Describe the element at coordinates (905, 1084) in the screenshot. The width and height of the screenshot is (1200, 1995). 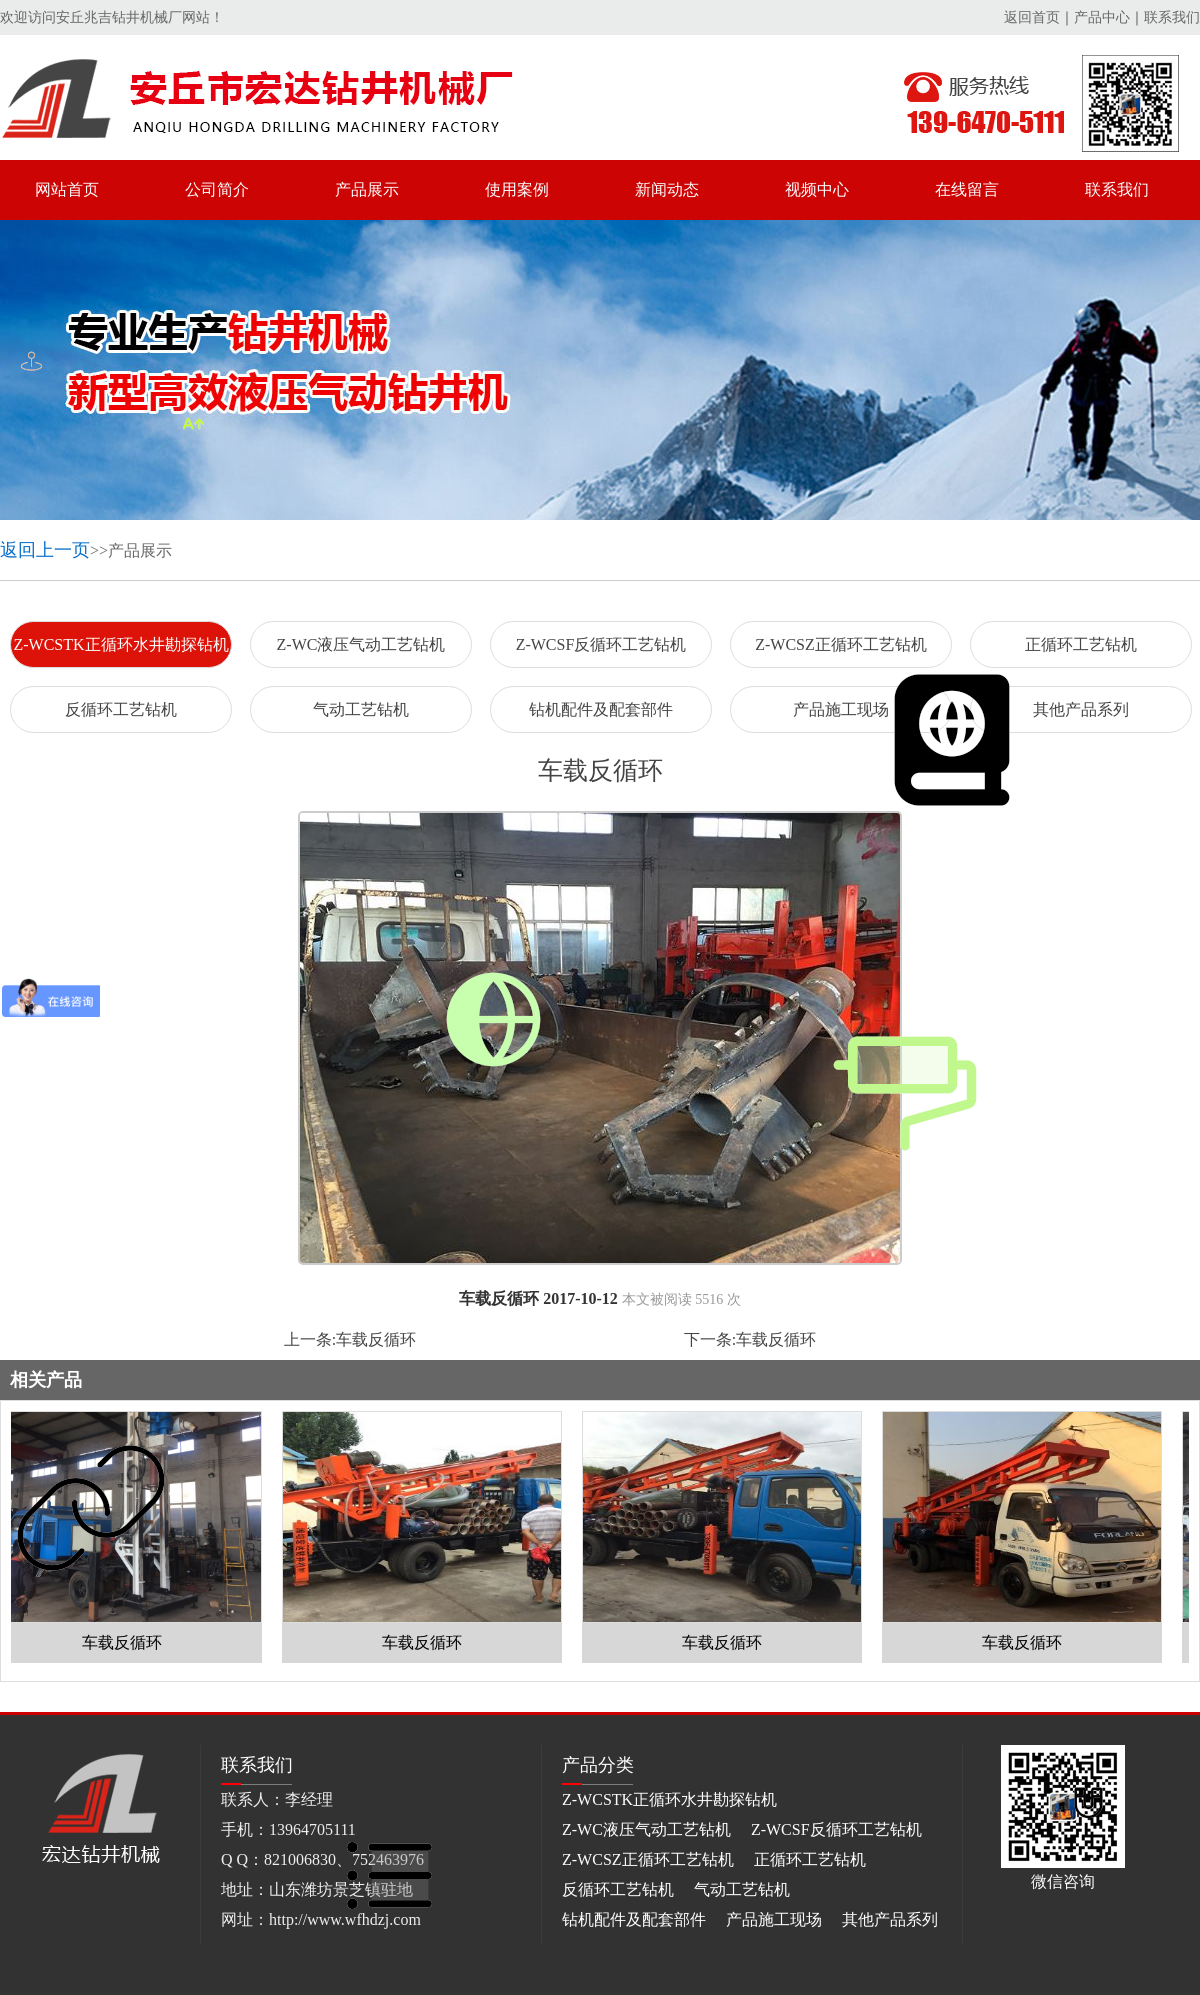
I see `customize theme or appearance settings` at that location.